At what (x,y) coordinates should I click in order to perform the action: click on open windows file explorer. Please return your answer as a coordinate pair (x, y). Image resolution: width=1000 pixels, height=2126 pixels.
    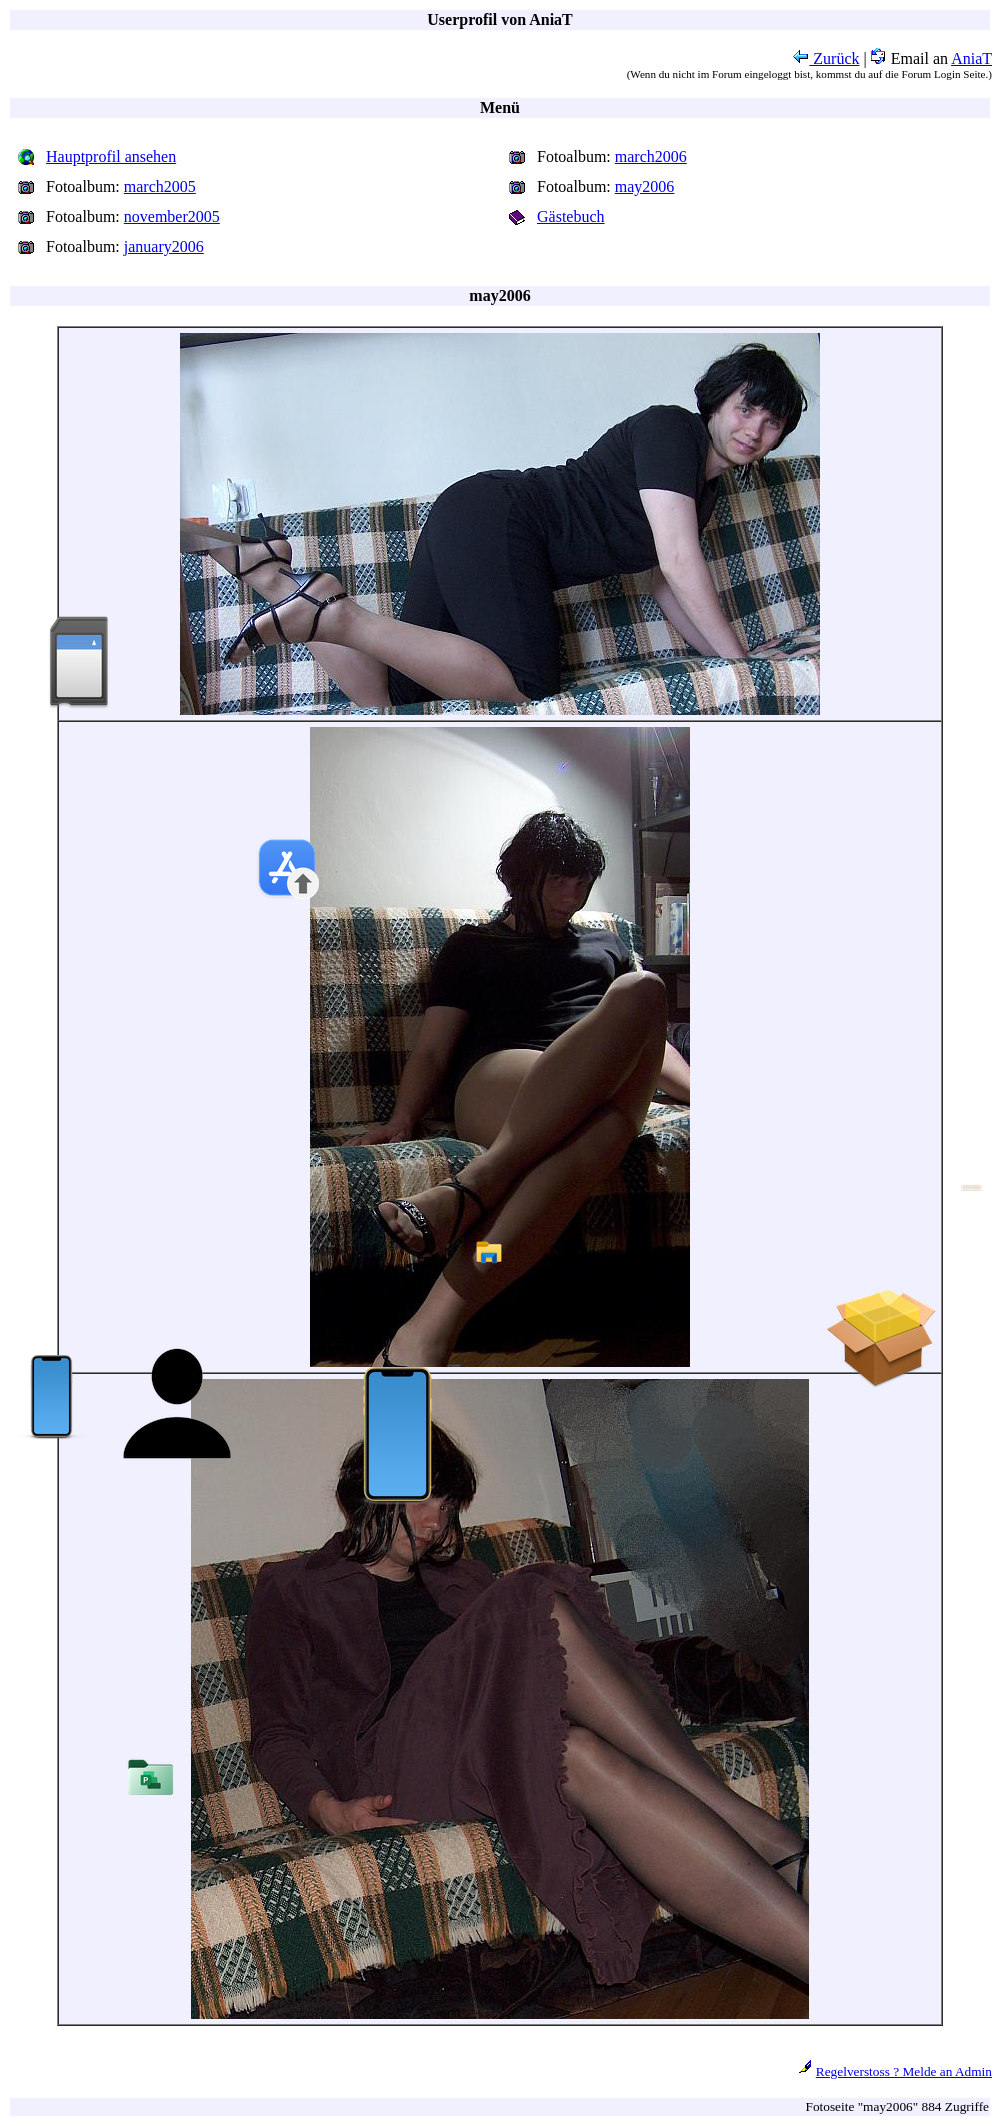
    Looking at the image, I should click on (489, 1252).